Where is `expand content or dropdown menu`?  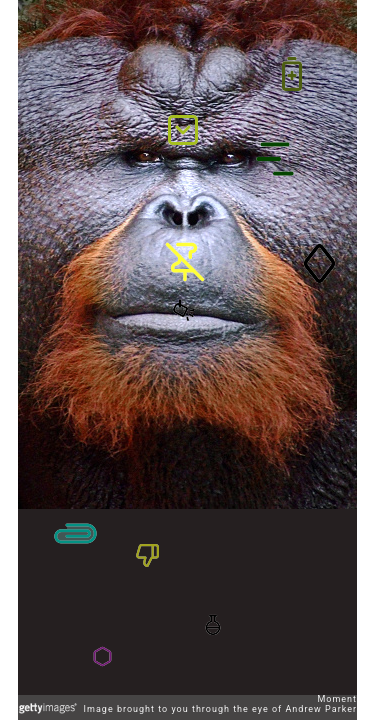 expand content or dropdown menu is located at coordinates (183, 130).